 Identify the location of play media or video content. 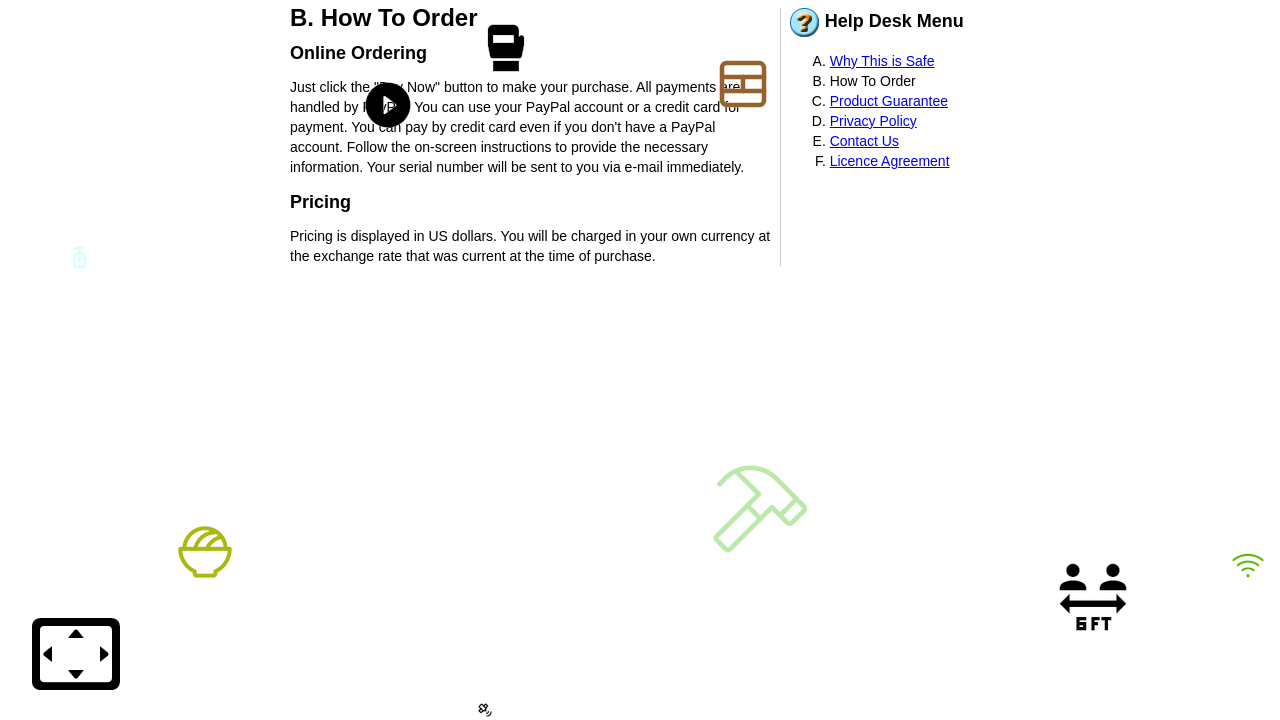
(388, 105).